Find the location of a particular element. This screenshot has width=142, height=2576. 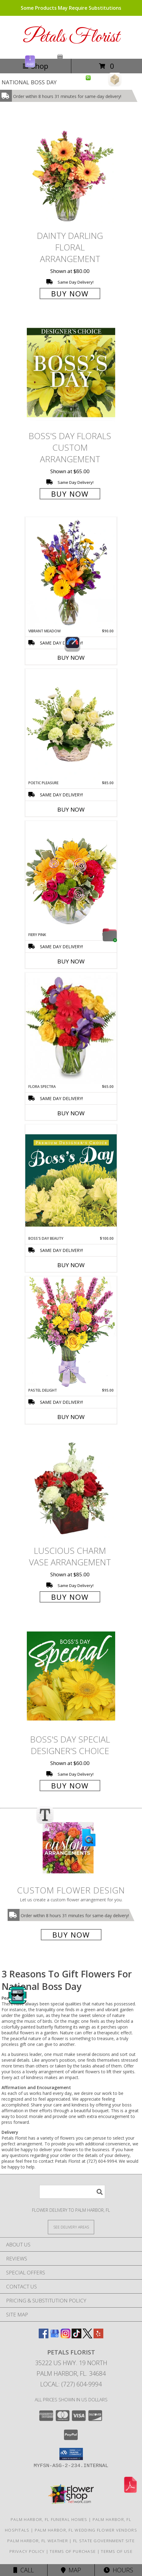

create a new folder is located at coordinates (110, 935).